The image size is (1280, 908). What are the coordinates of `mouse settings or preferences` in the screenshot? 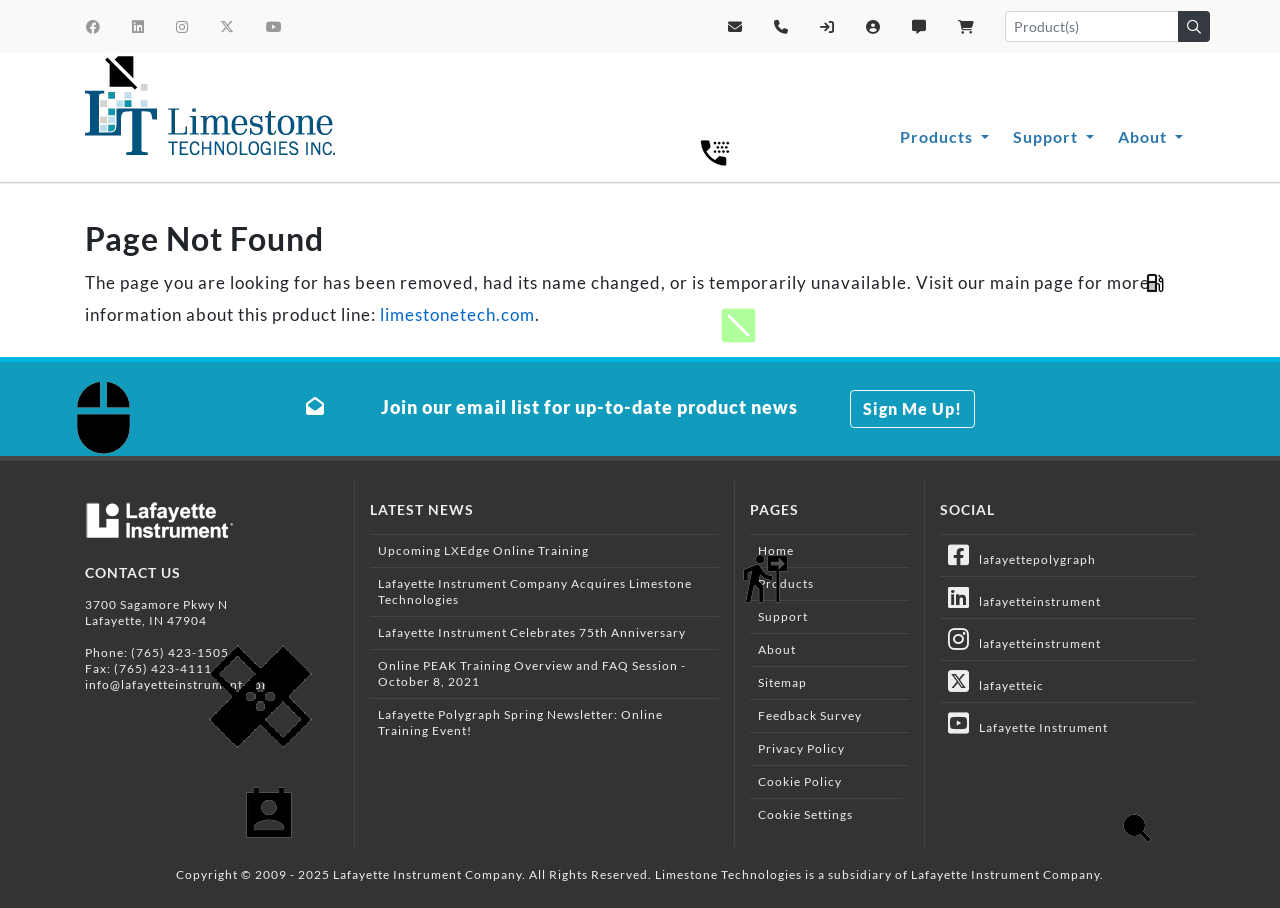 It's located at (103, 417).